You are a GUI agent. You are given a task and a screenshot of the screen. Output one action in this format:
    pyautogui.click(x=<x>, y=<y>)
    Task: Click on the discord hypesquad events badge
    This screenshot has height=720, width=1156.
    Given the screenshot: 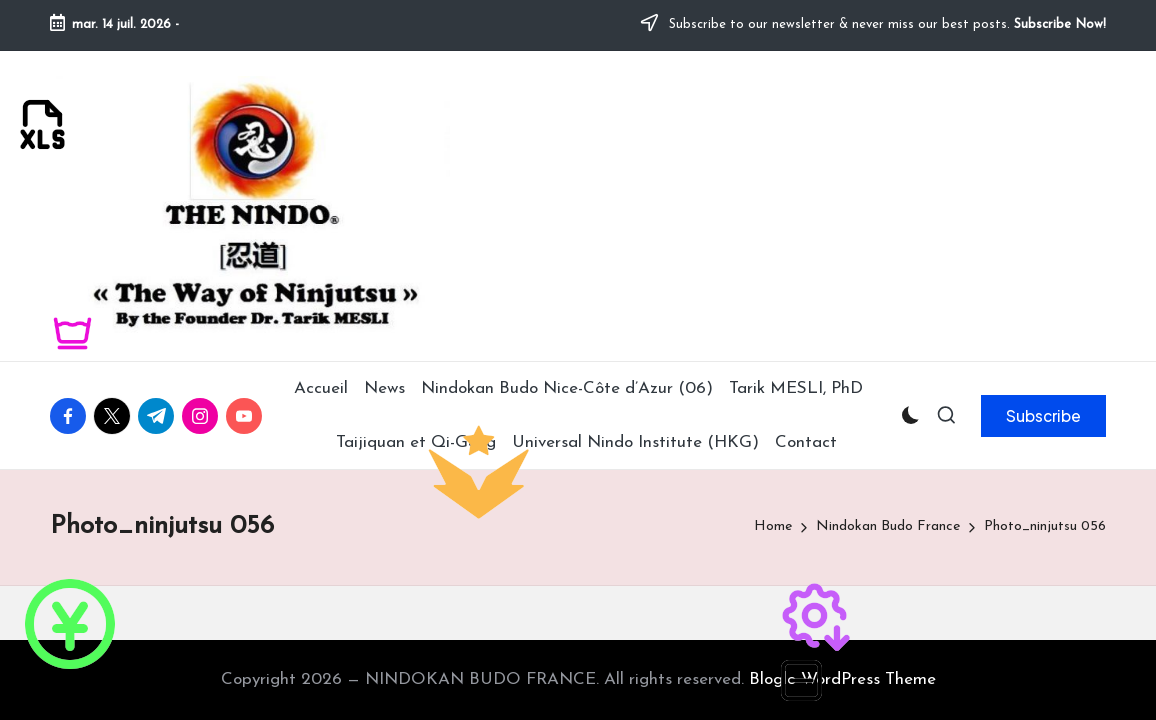 What is the action you would take?
    pyautogui.click(x=479, y=472)
    